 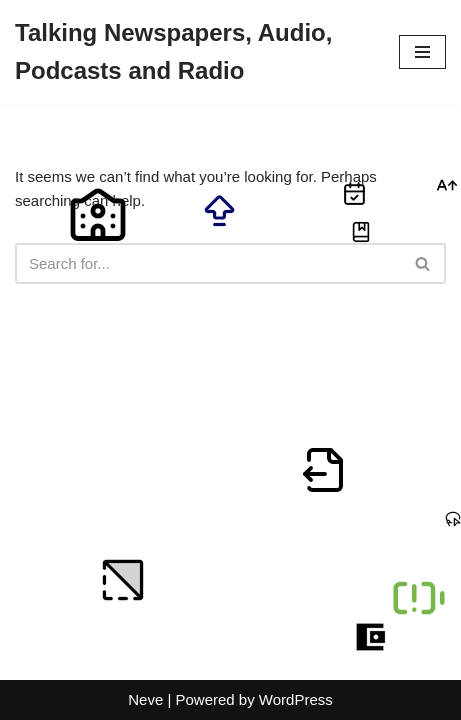 I want to click on upload file to cloud or server, so click(x=219, y=211).